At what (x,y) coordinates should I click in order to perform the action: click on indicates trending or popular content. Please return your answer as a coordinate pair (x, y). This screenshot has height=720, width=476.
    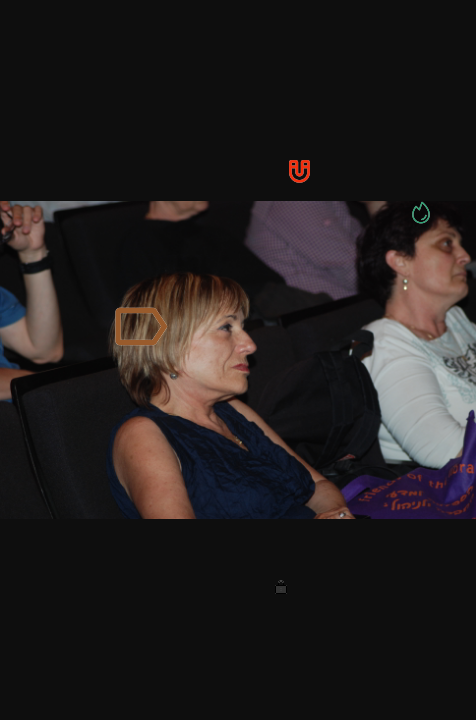
    Looking at the image, I should click on (421, 213).